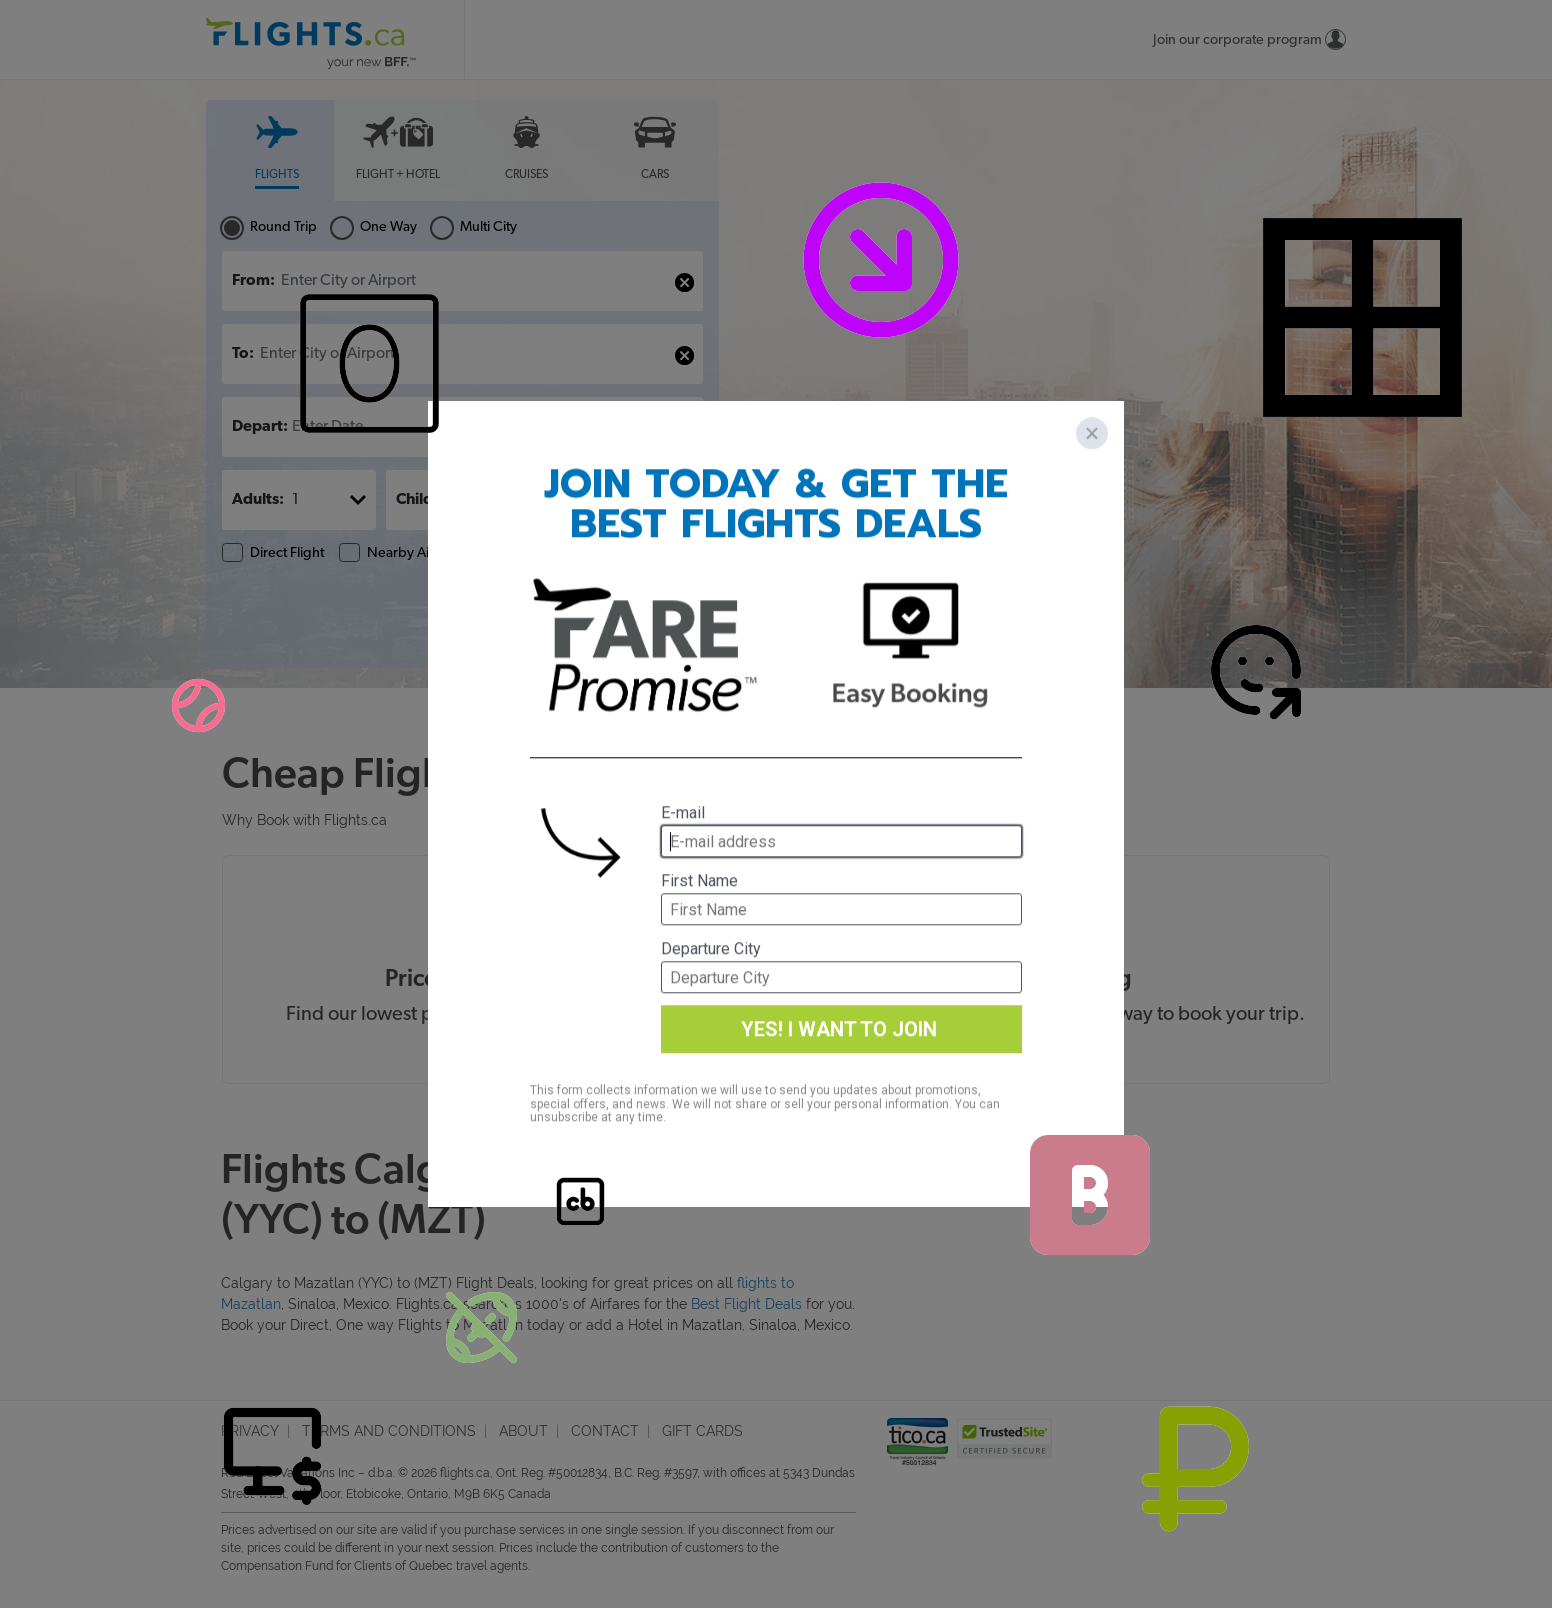 The width and height of the screenshot is (1552, 1608). What do you see at coordinates (198, 705) in the screenshot?
I see `access tennis or racquet sports content` at bounding box center [198, 705].